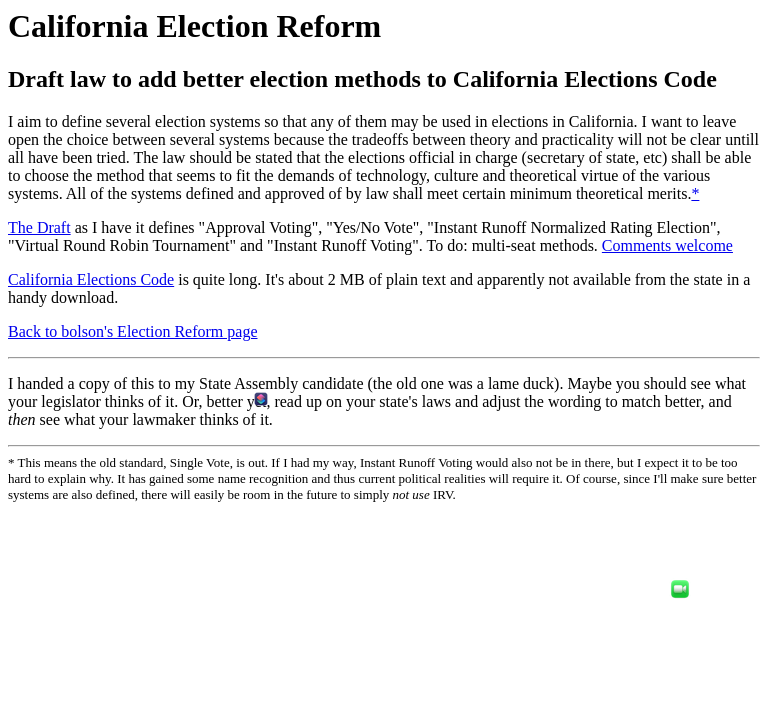  What do you see at coordinates (261, 399) in the screenshot?
I see `open the Shortcuts app` at bounding box center [261, 399].